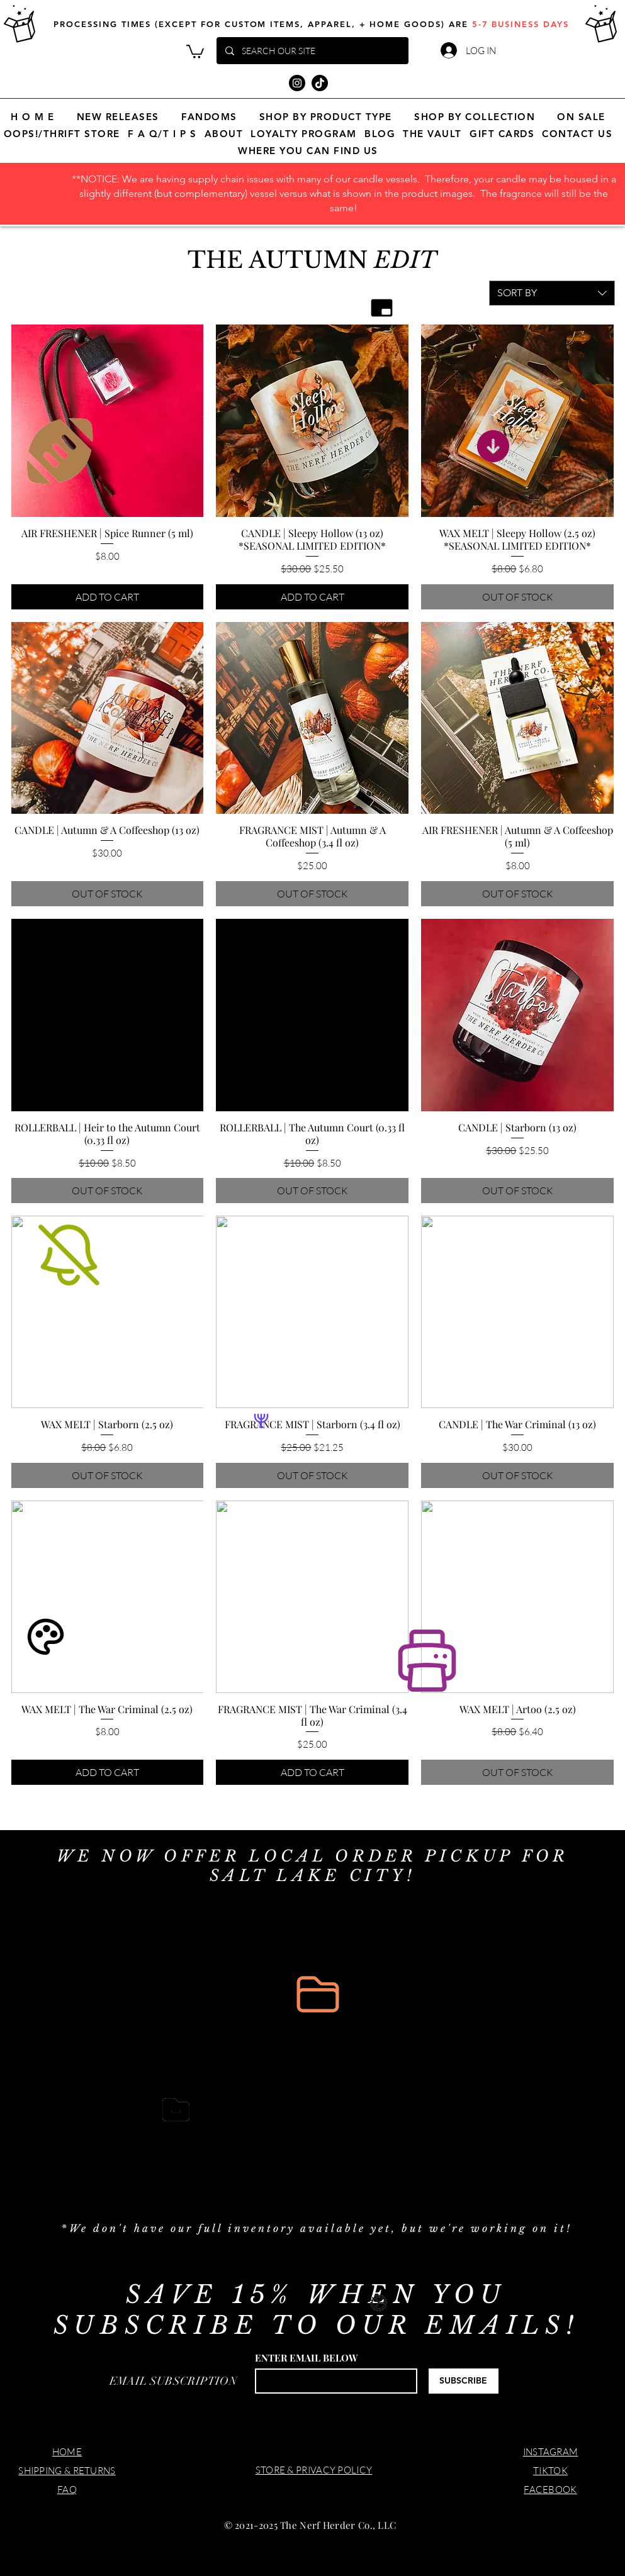  What do you see at coordinates (69, 1255) in the screenshot?
I see `mute notifications` at bounding box center [69, 1255].